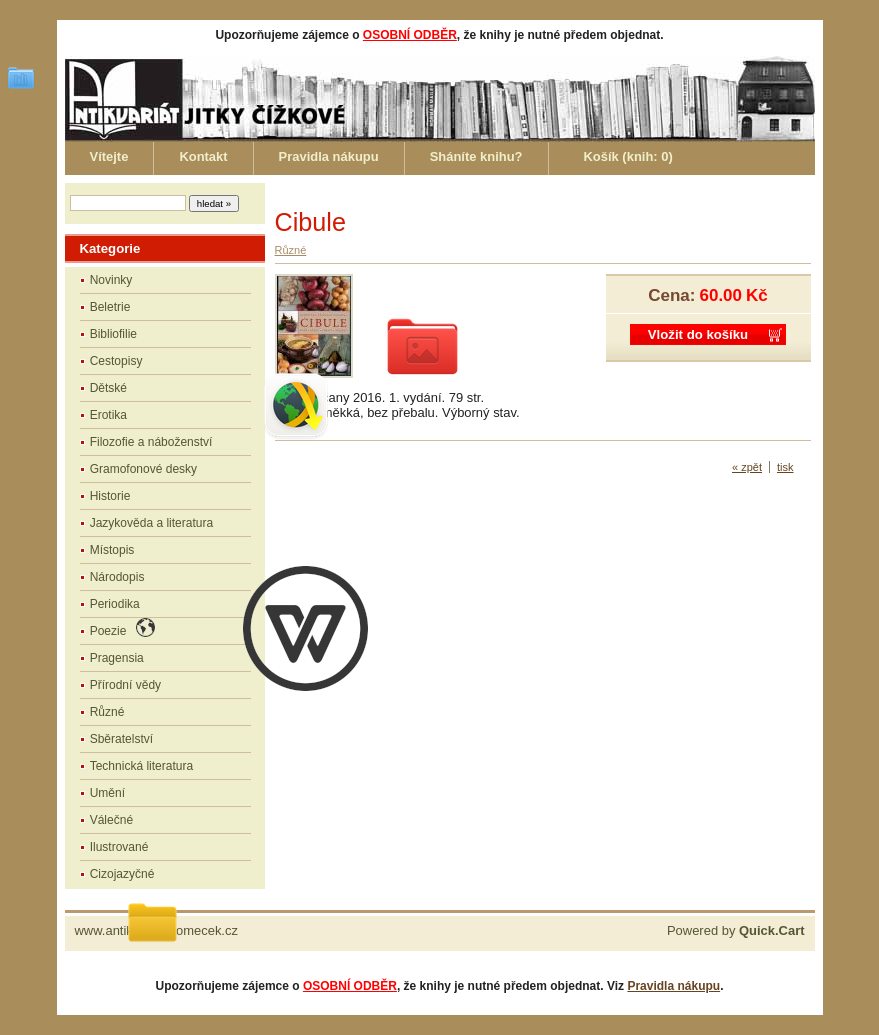 Image resolution: width=879 pixels, height=1035 pixels. Describe the element at coordinates (296, 405) in the screenshot. I see `open jdownloader download manager` at that location.